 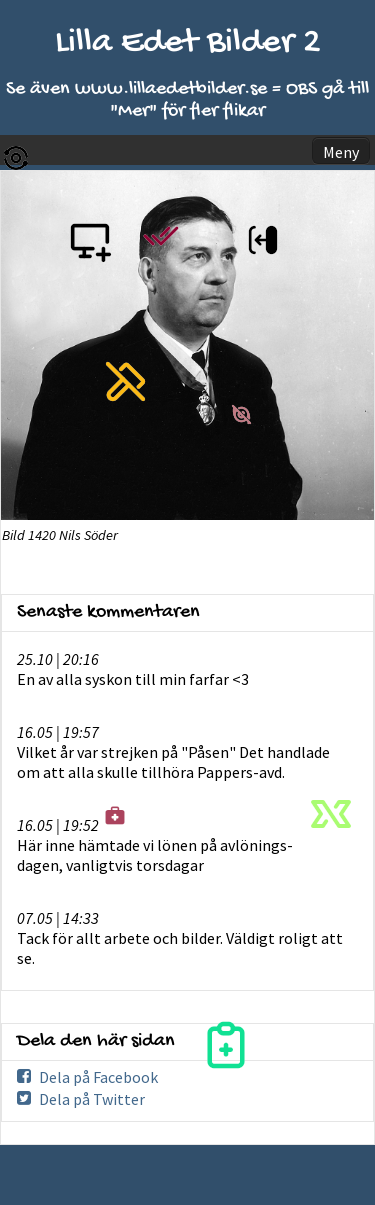 What do you see at coordinates (226, 1045) in the screenshot?
I see `add a new note or item to clipboard` at bounding box center [226, 1045].